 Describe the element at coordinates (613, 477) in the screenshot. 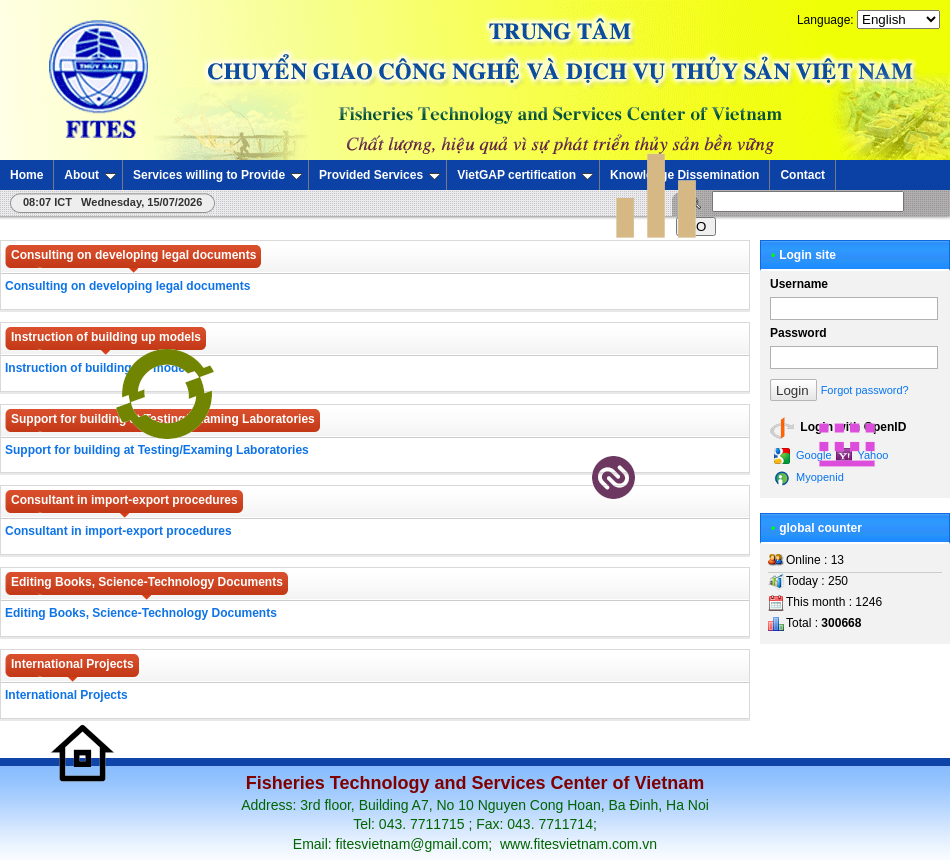

I see `open authy authenticator app` at that location.